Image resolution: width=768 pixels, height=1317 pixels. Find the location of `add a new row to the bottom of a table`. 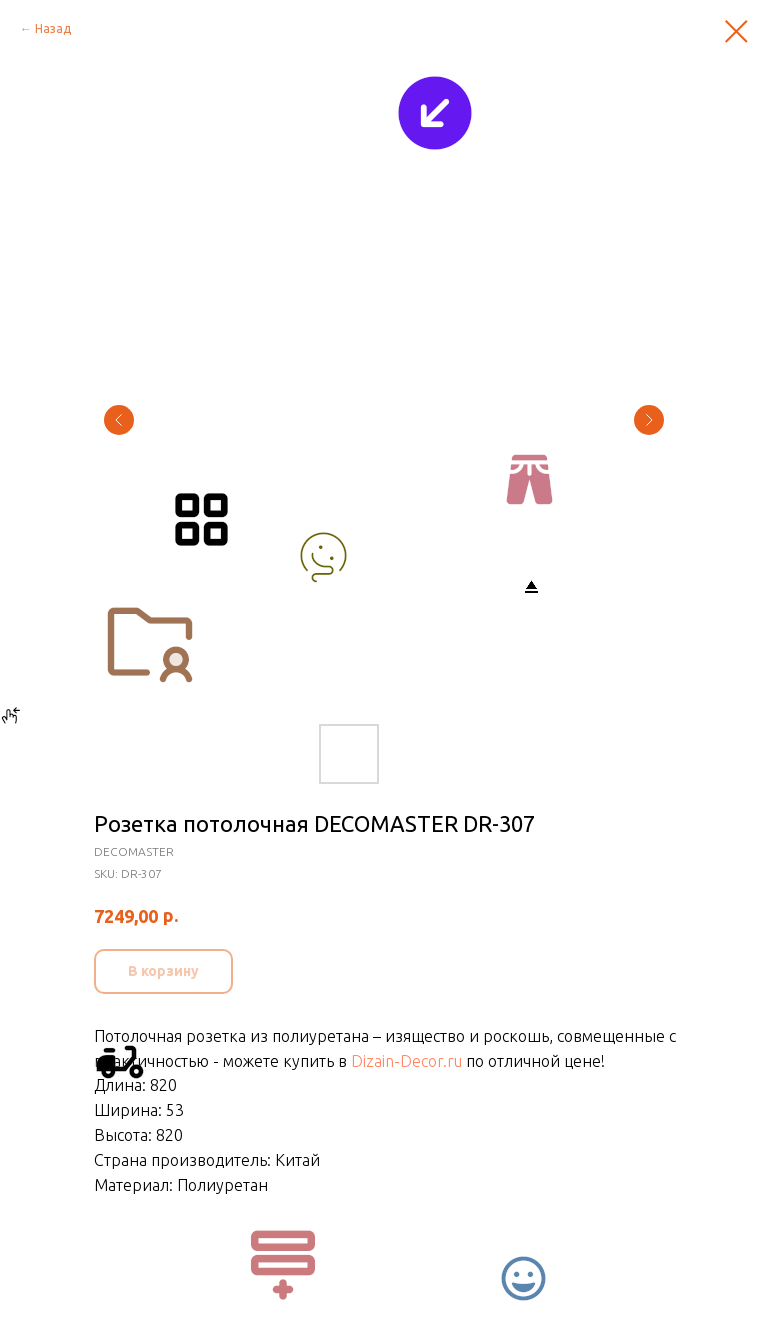

add a new row to the bottom of a table is located at coordinates (283, 1260).